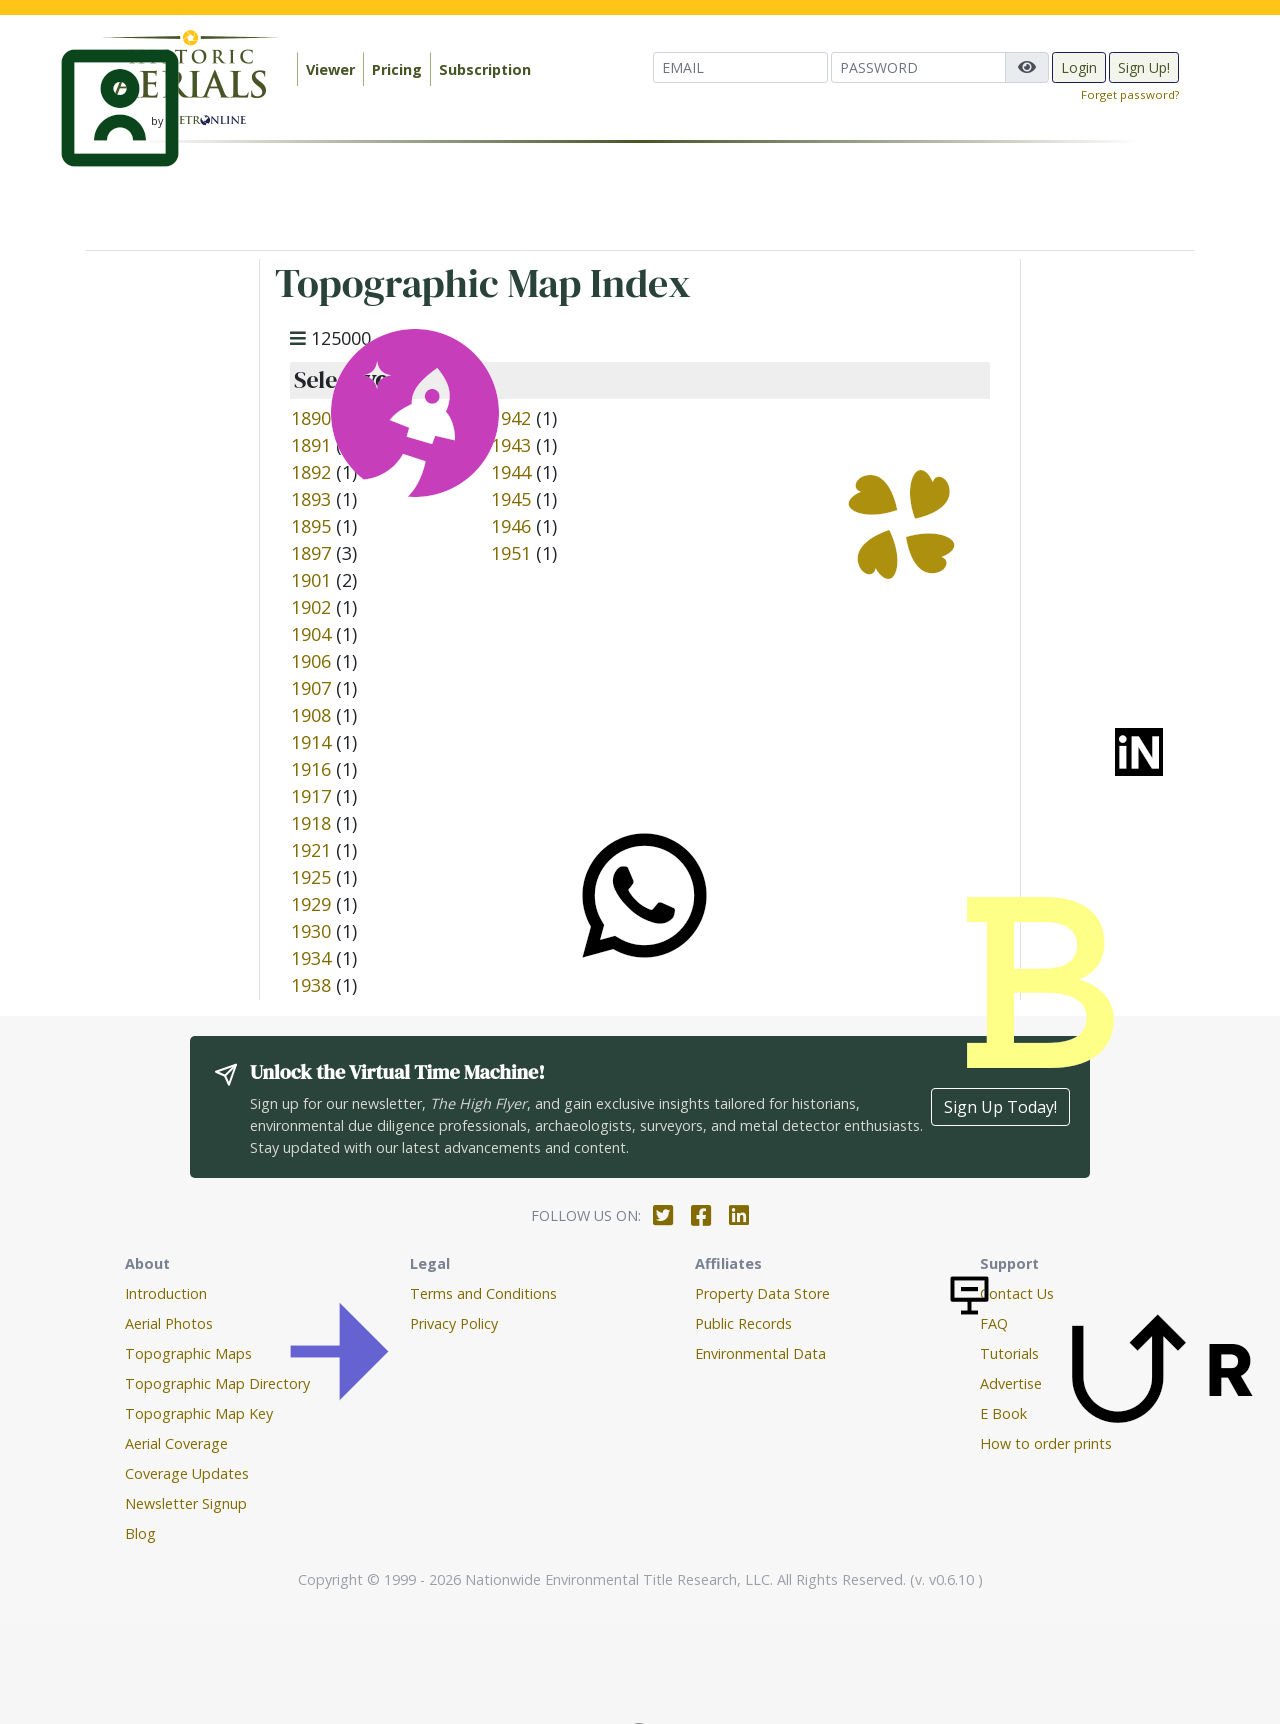 The height and width of the screenshot is (1724, 1280). What do you see at coordinates (644, 895) in the screenshot?
I see `open WhatsApp messaging app` at bounding box center [644, 895].